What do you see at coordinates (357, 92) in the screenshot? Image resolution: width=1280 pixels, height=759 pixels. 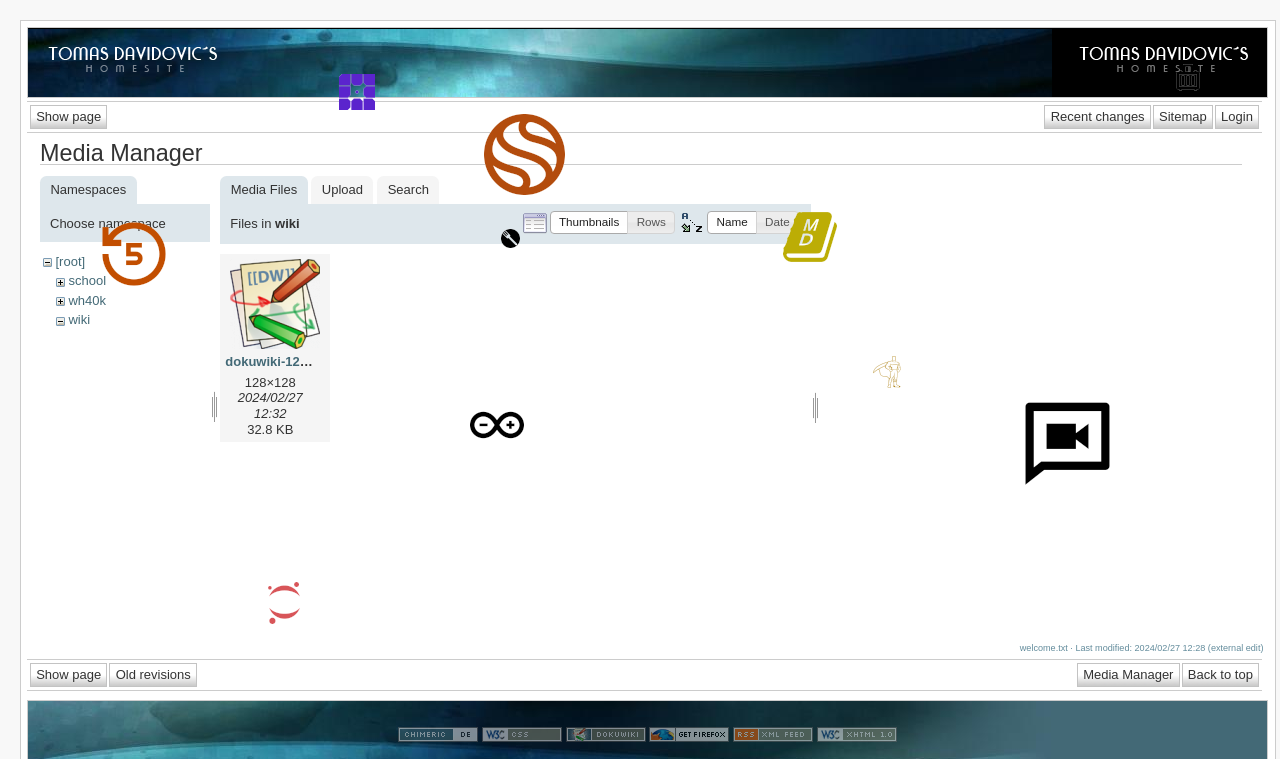 I see `wpengine brand logo` at bounding box center [357, 92].